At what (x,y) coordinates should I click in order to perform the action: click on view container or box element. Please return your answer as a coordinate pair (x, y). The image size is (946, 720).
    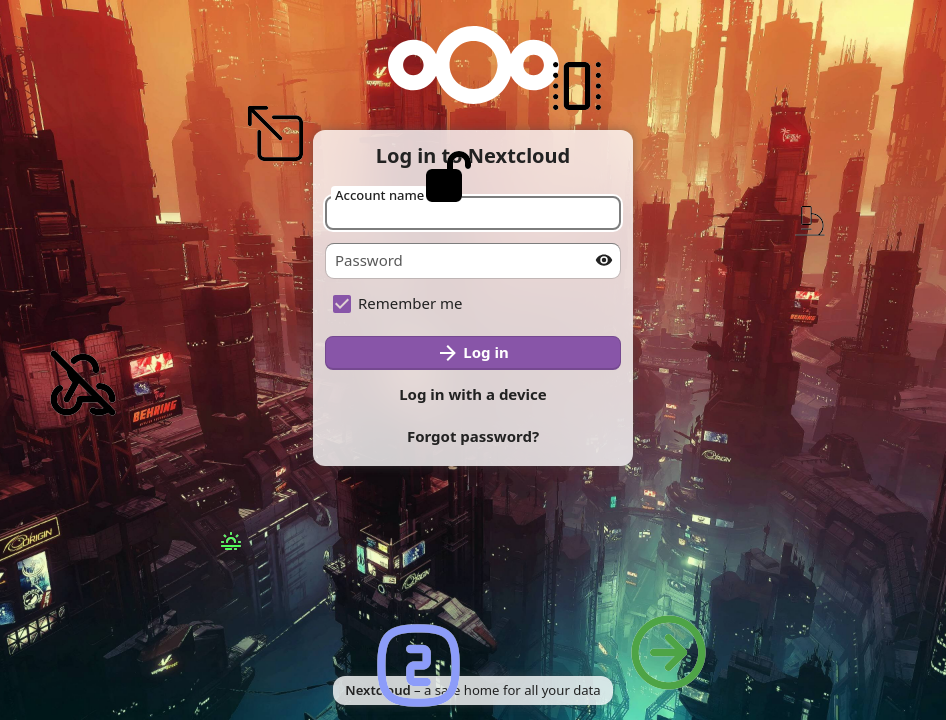
    Looking at the image, I should click on (577, 86).